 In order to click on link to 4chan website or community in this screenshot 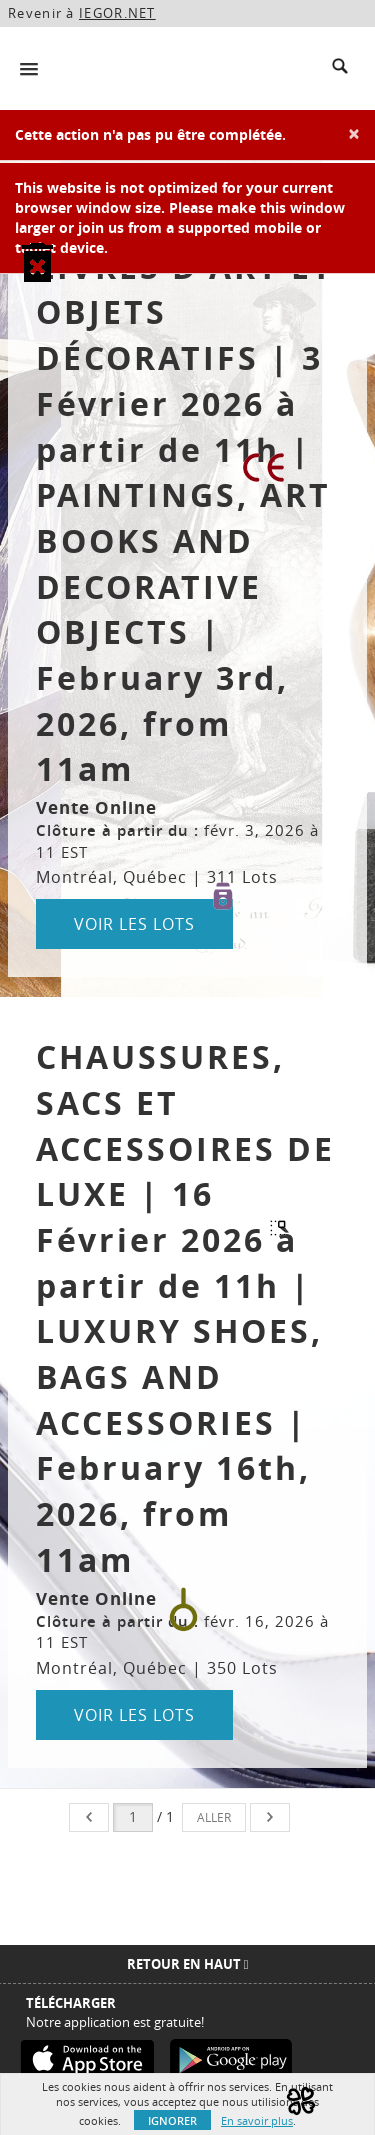, I will do `click(301, 2101)`.